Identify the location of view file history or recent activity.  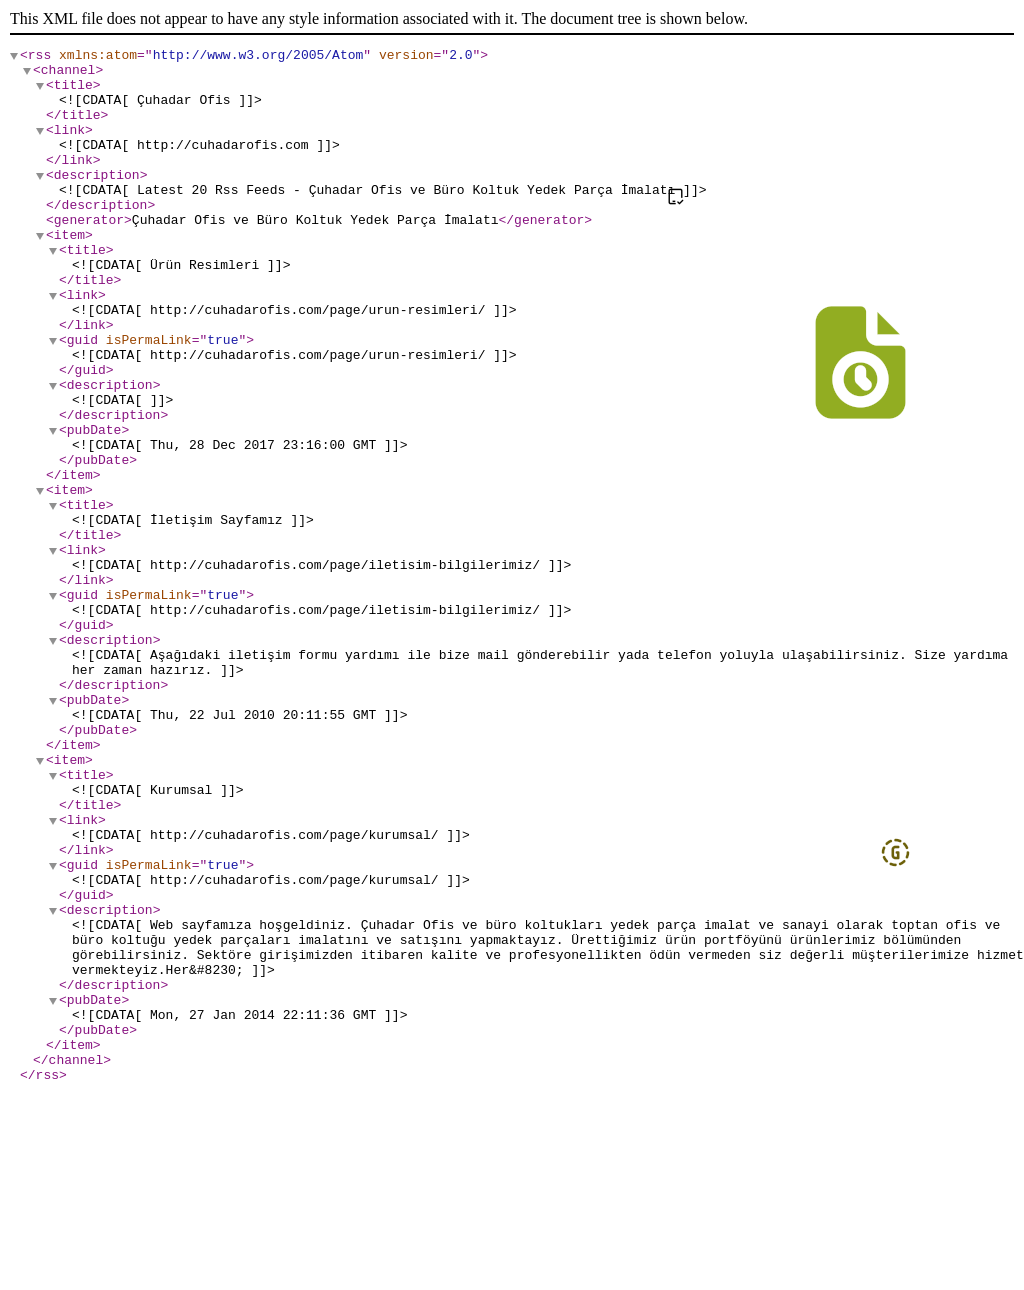
(860, 362).